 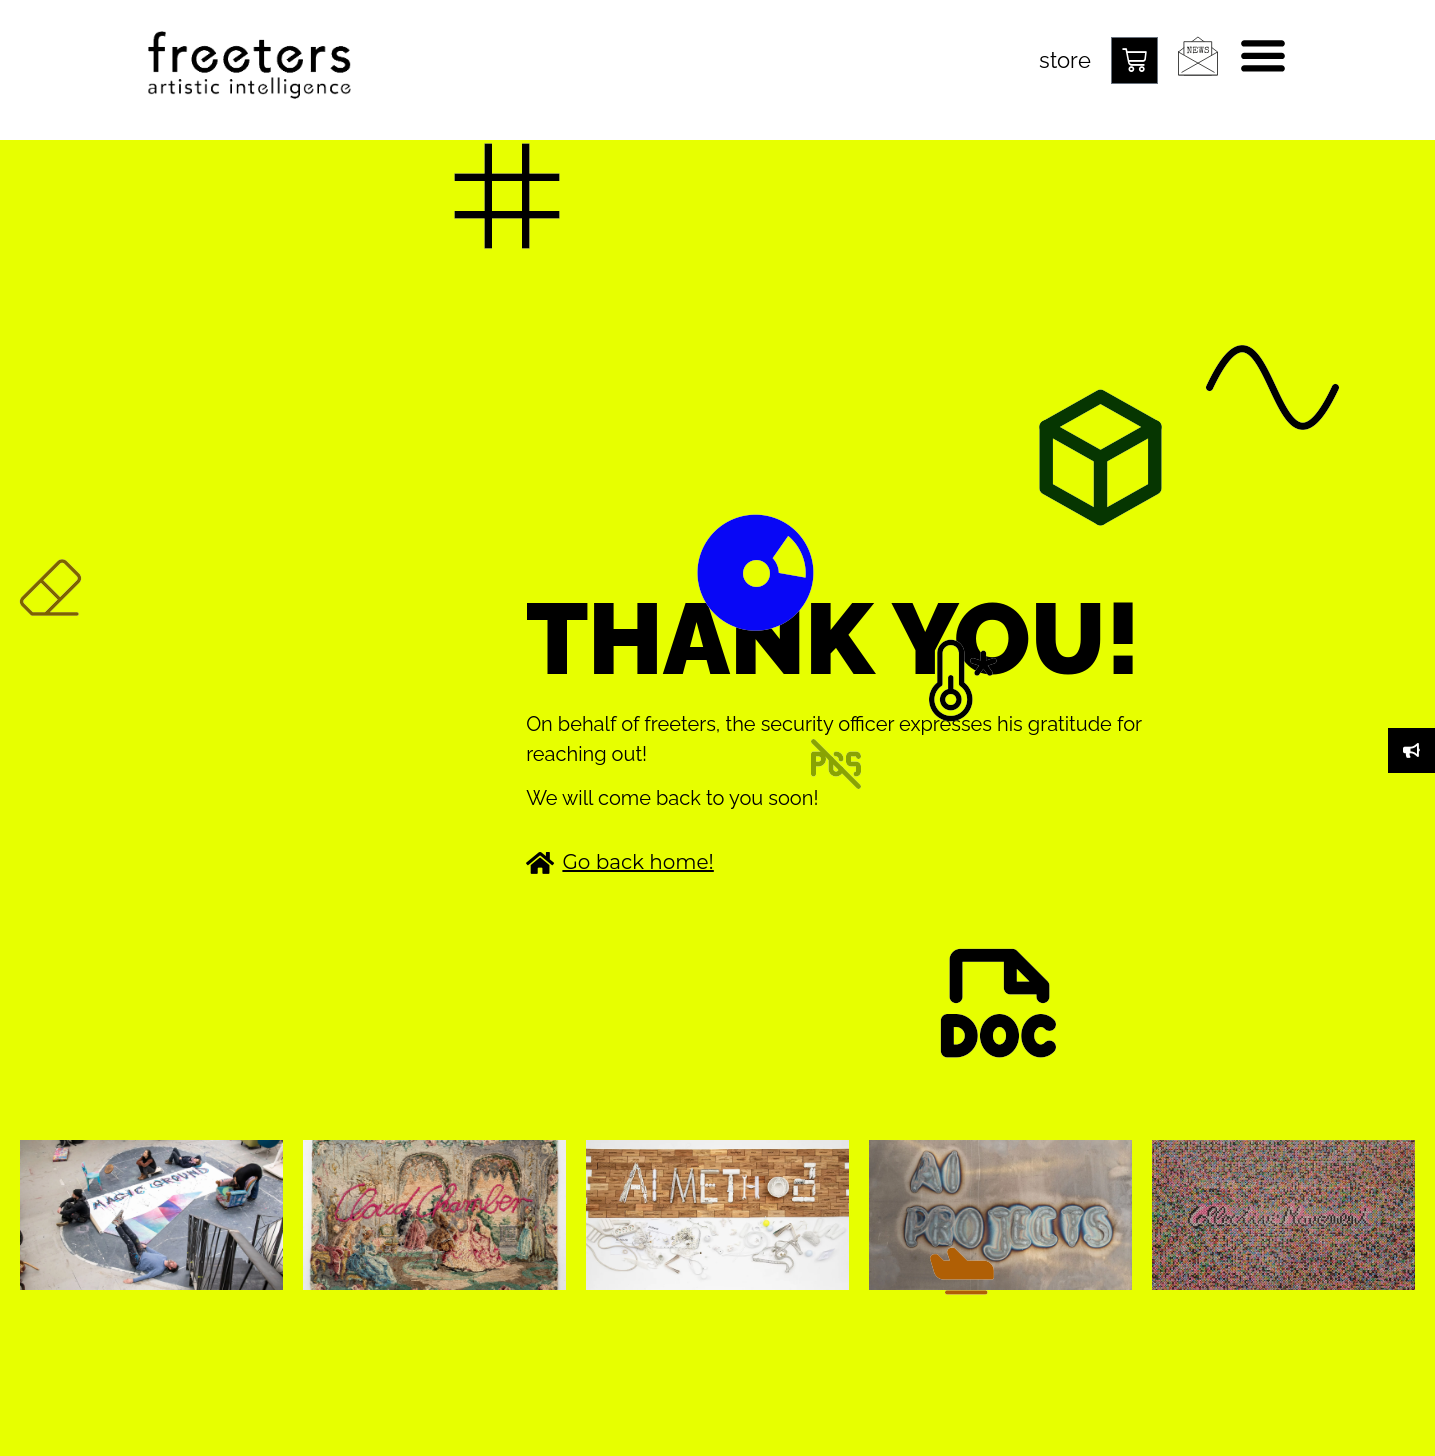 I want to click on http post request disabled or unavailable, so click(x=836, y=764).